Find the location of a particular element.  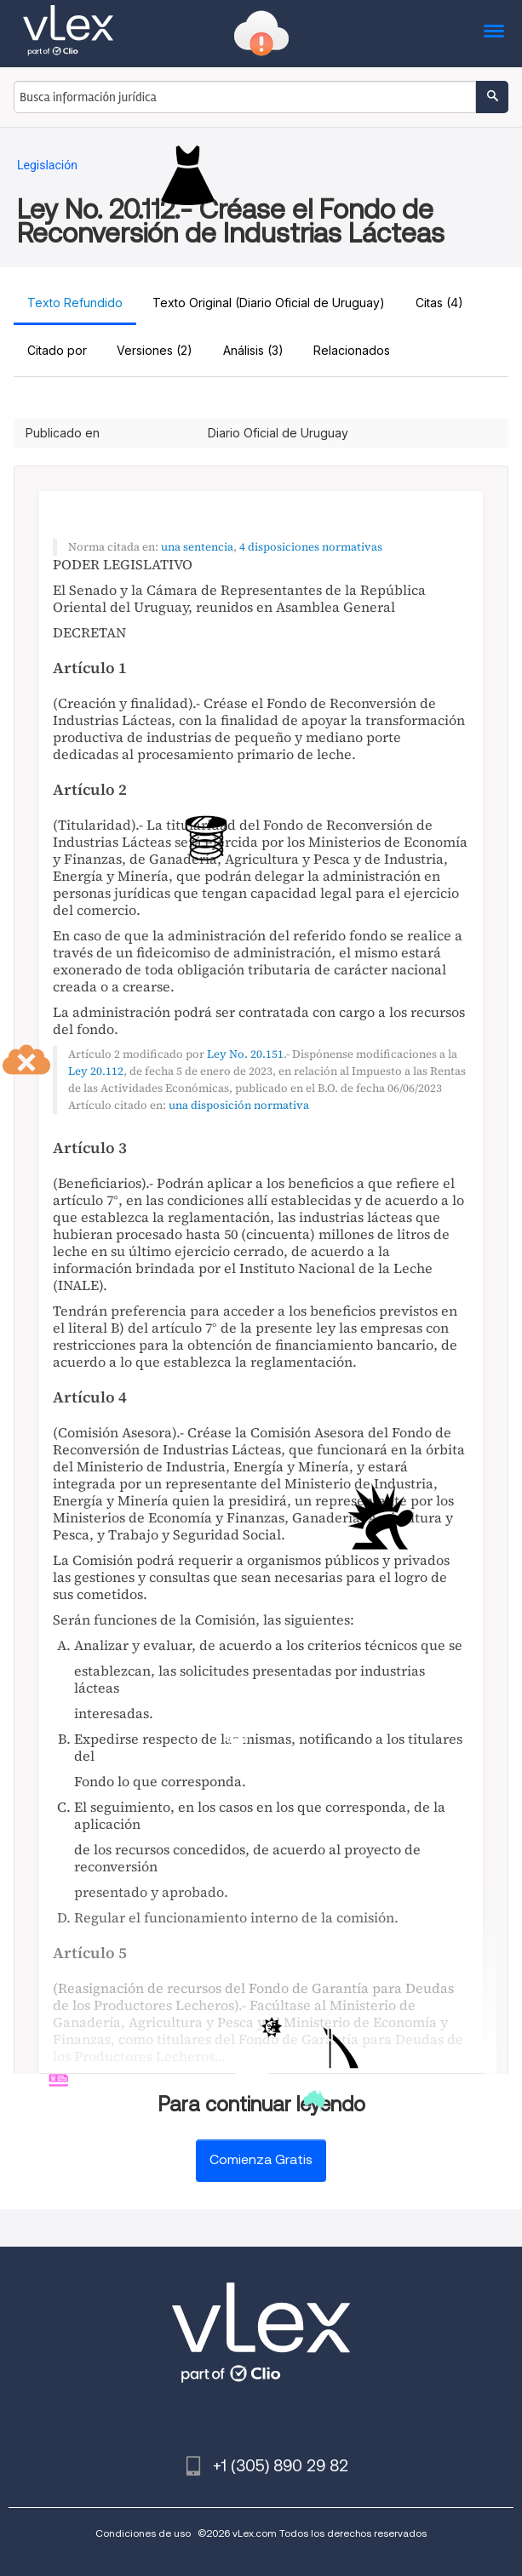

severe weather alert notification is located at coordinates (261, 33).